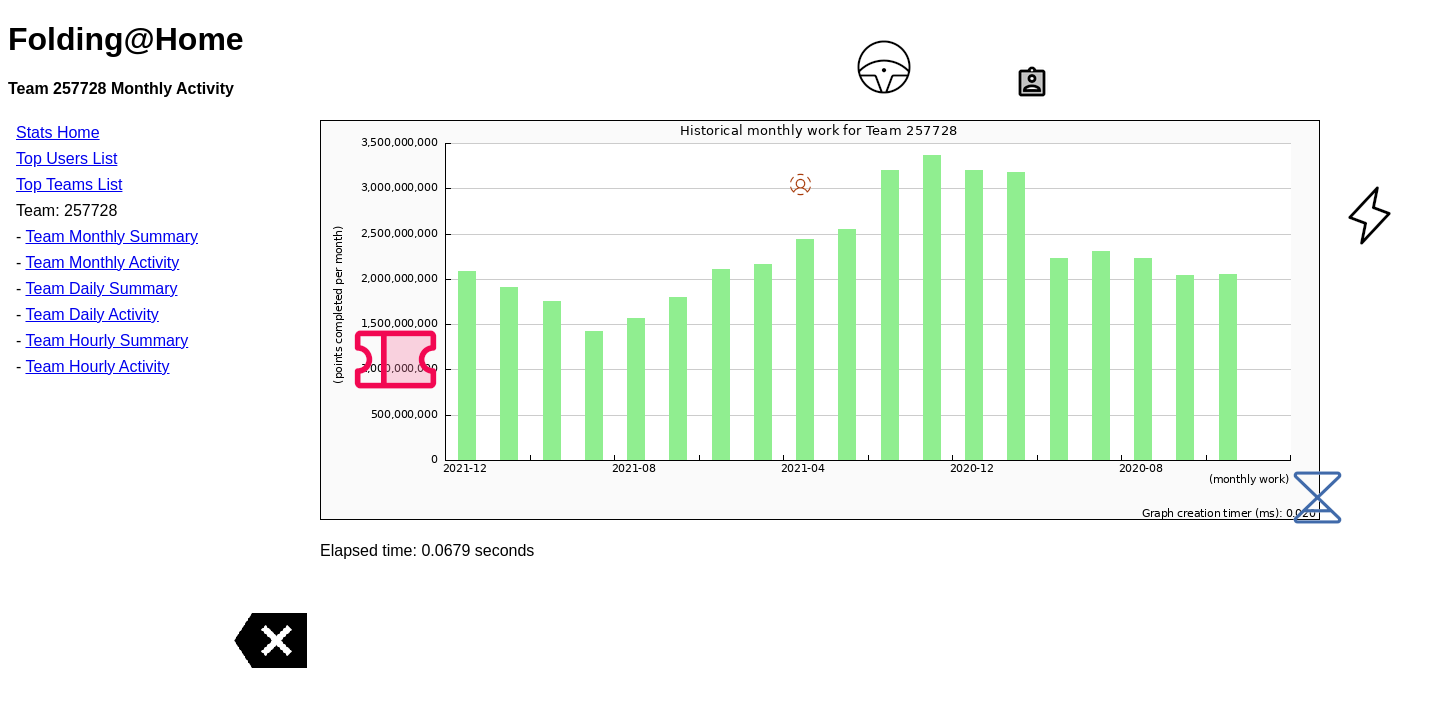  What do you see at coordinates (1032, 83) in the screenshot?
I see `view assigned personnel or contact details` at bounding box center [1032, 83].